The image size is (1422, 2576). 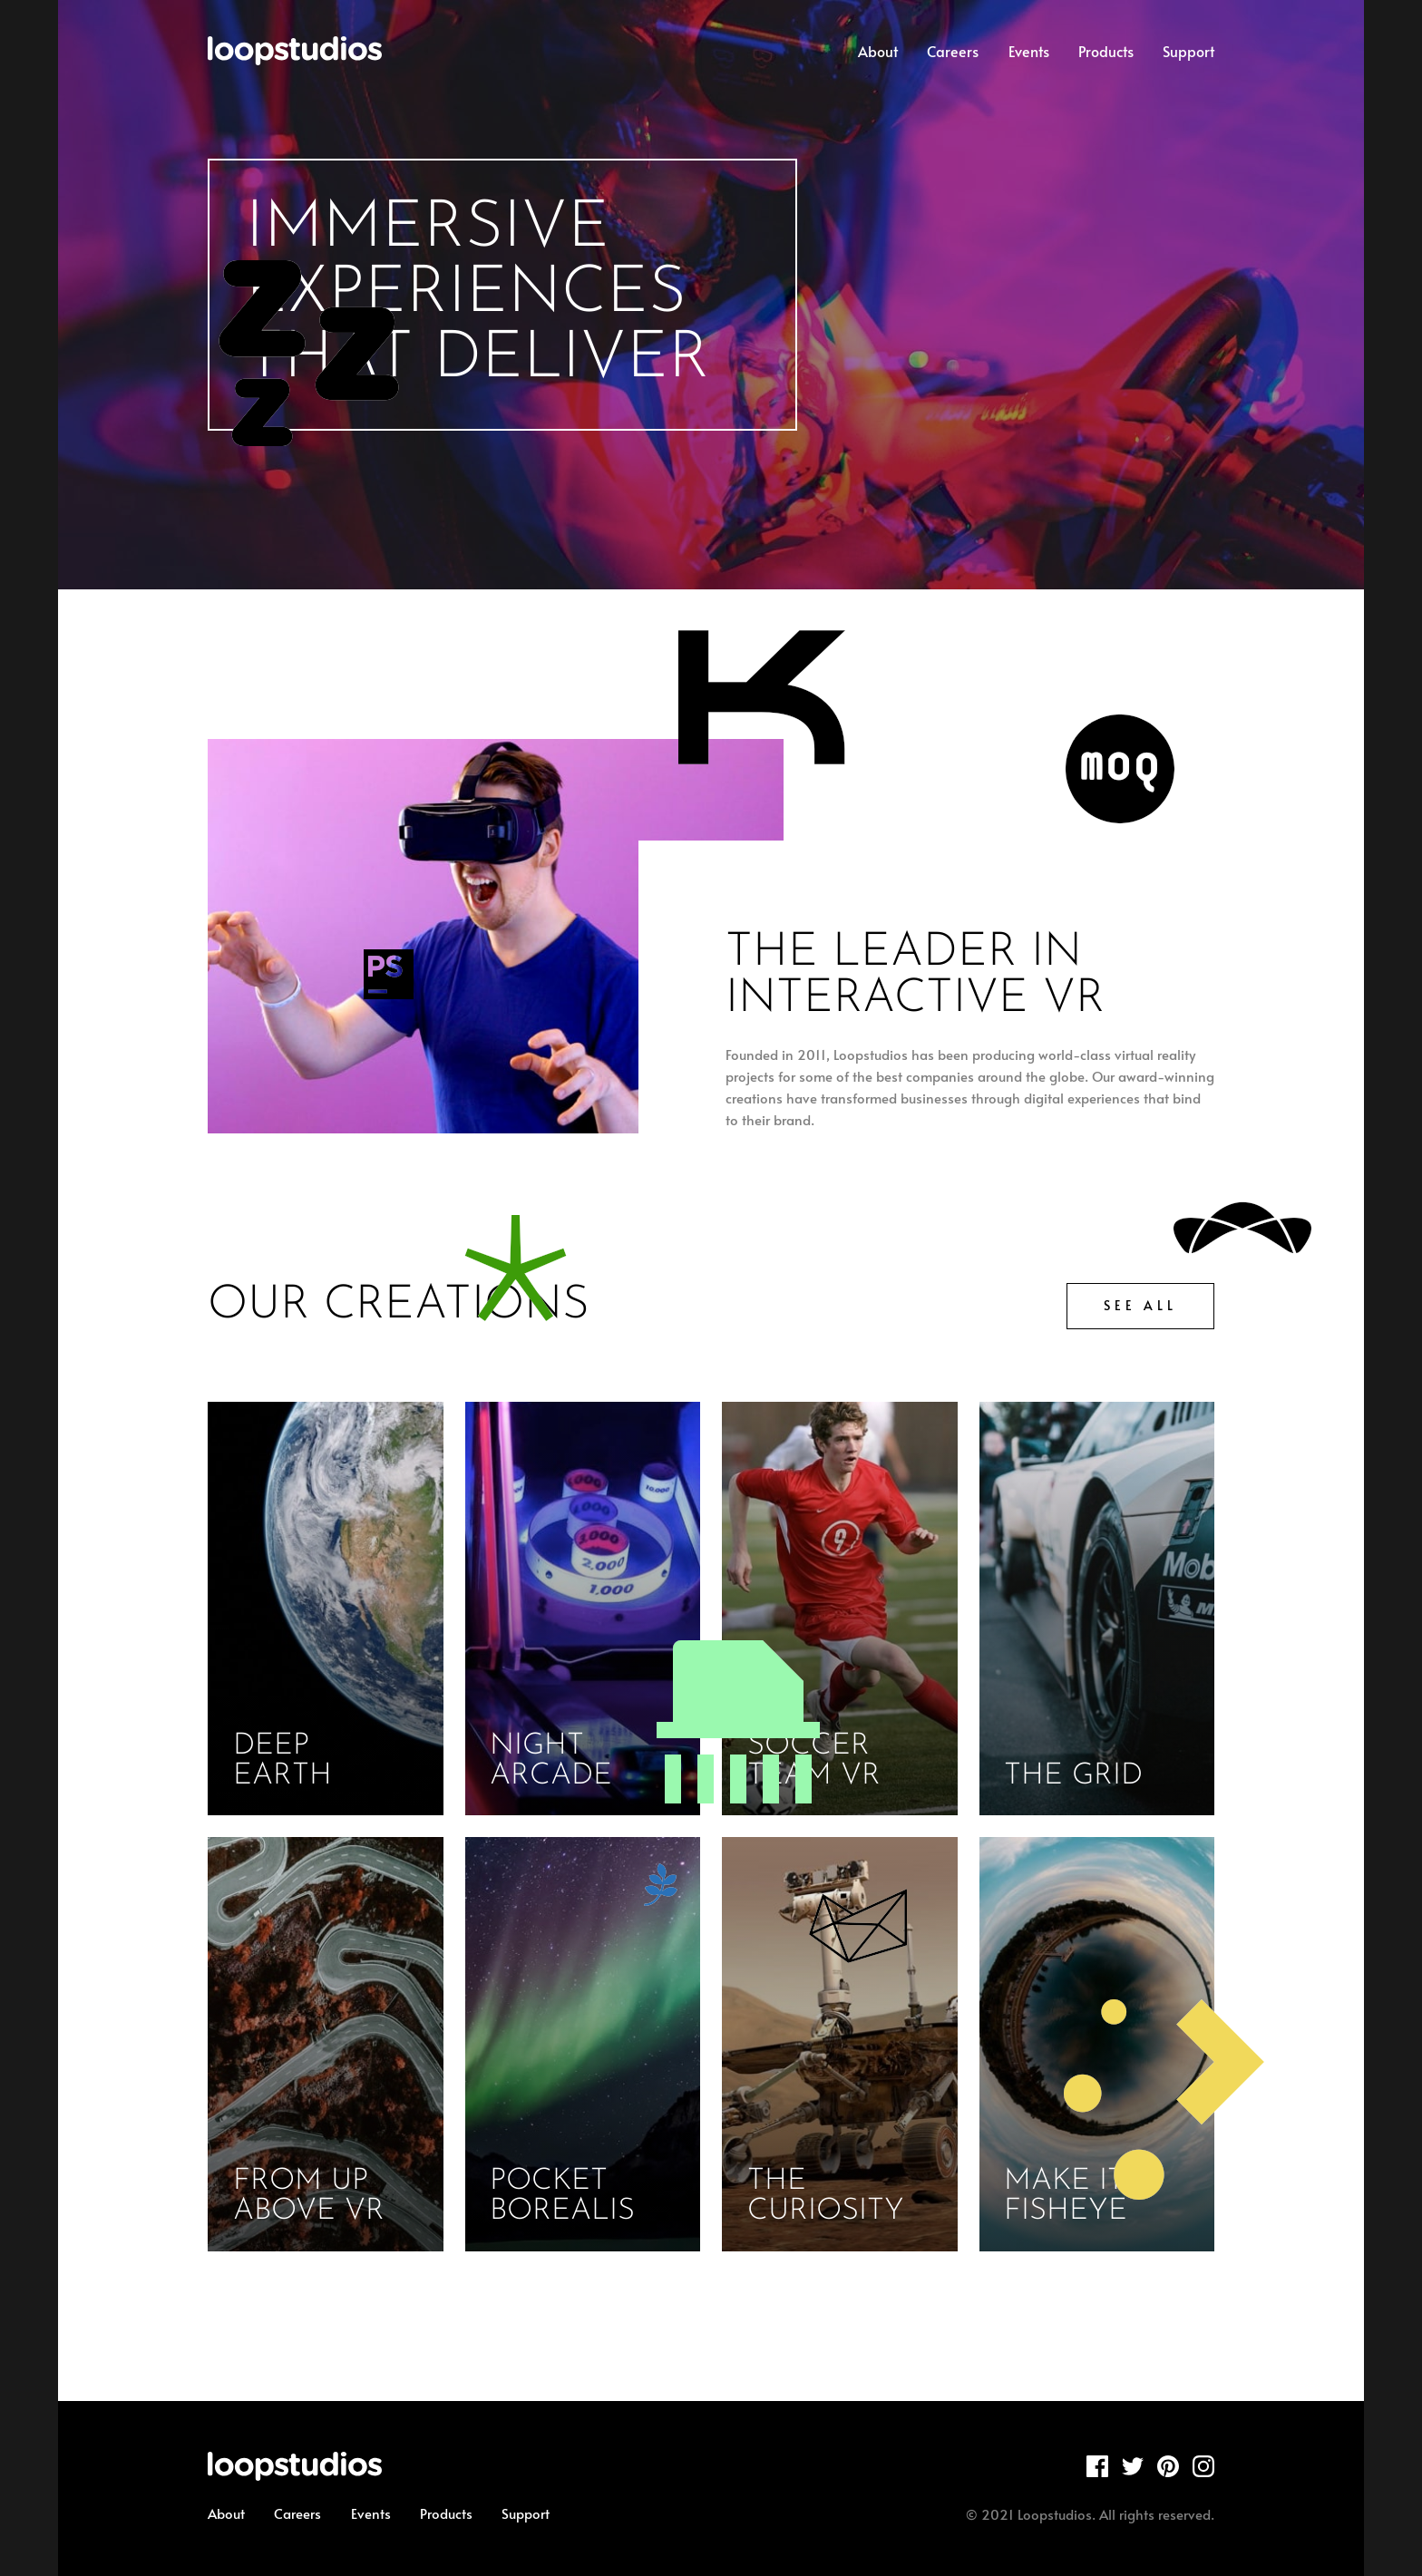 What do you see at coordinates (660, 1884) in the screenshot?
I see `pagelines brand logo` at bounding box center [660, 1884].